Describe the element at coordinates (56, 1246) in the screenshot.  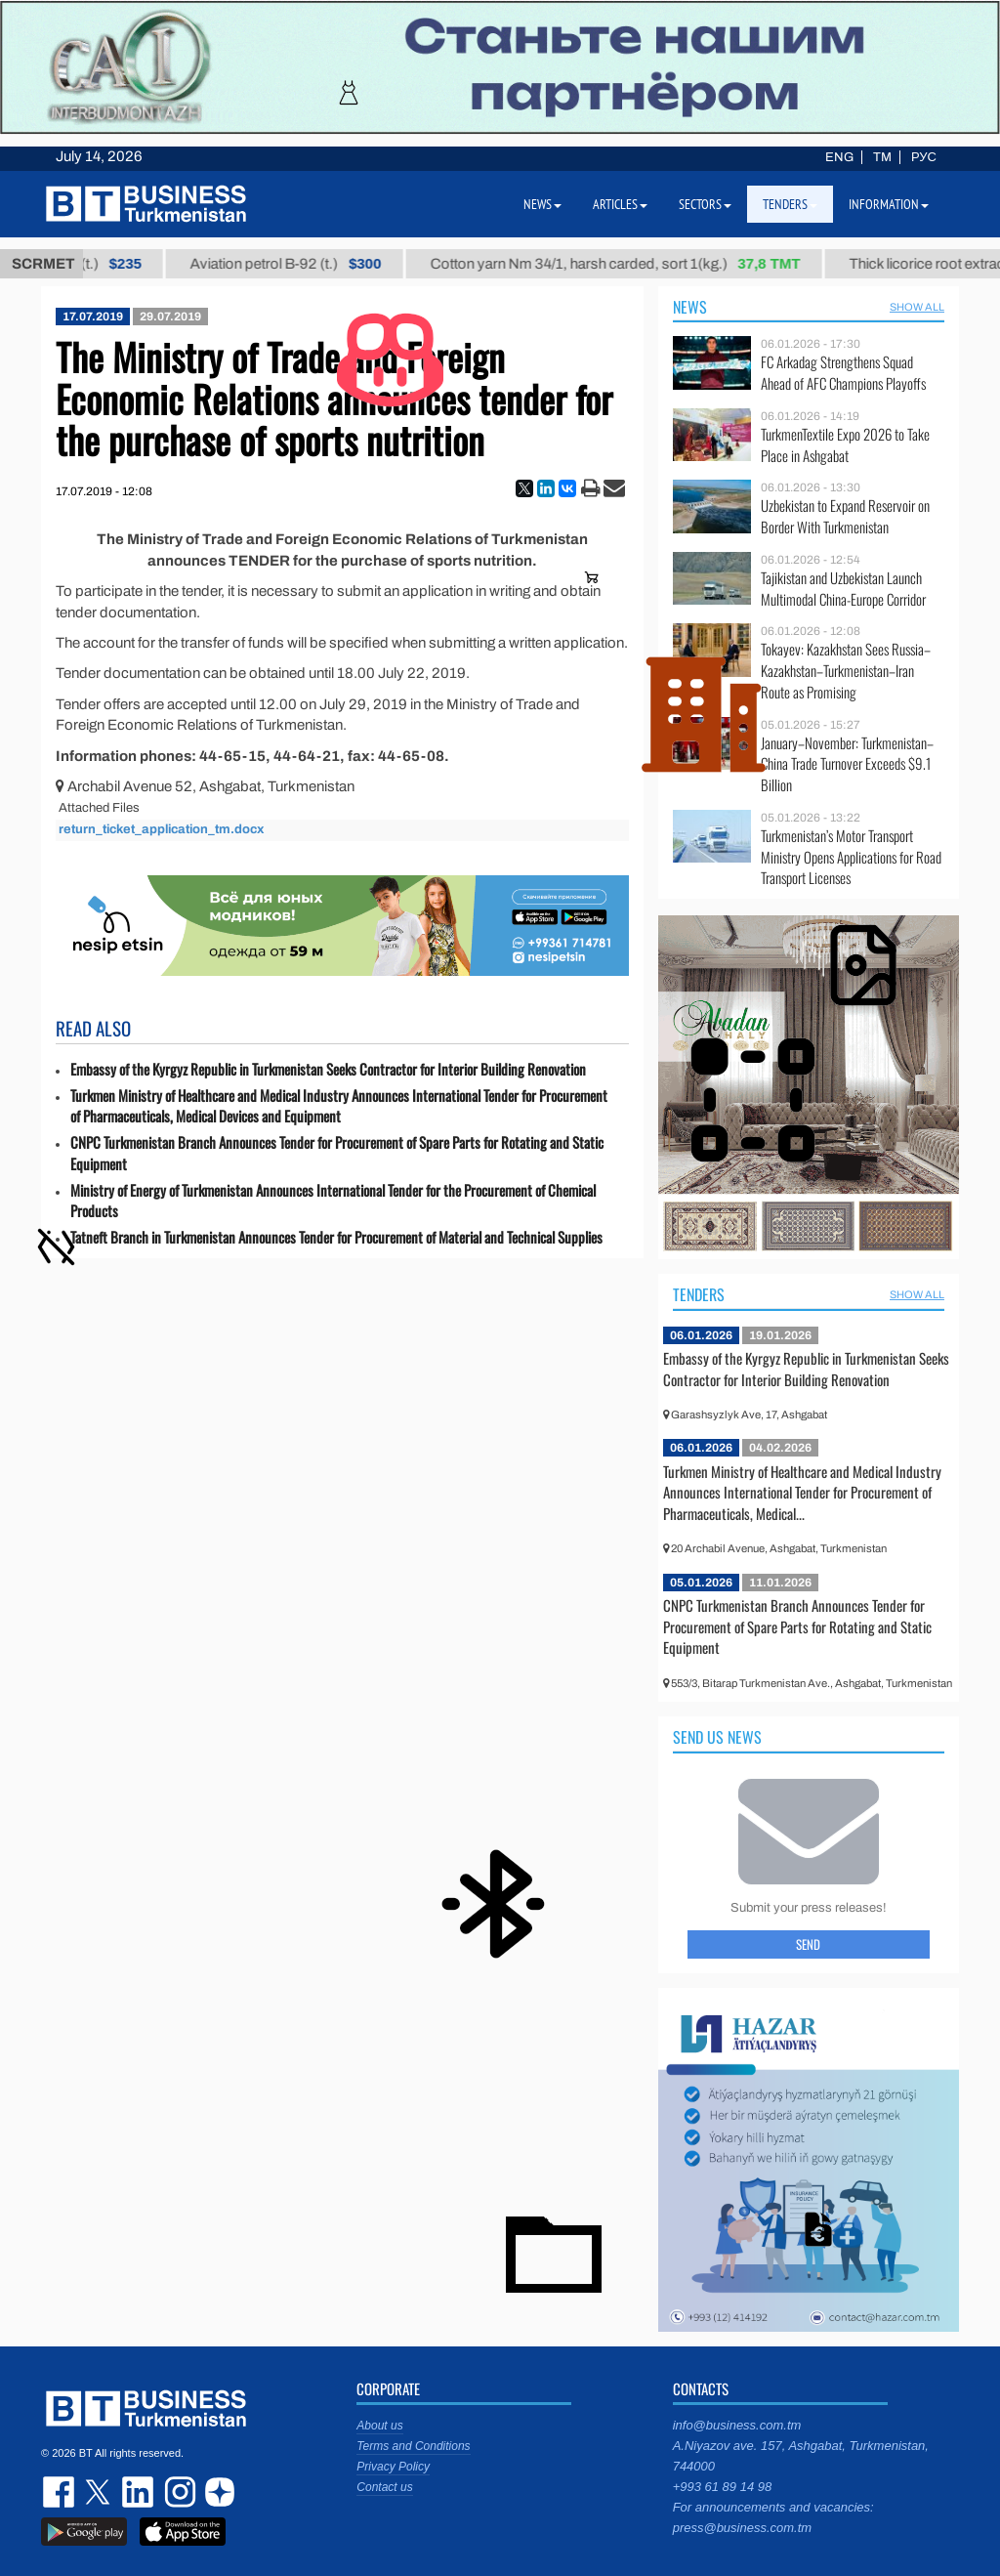
I see `disable code or markup view` at that location.